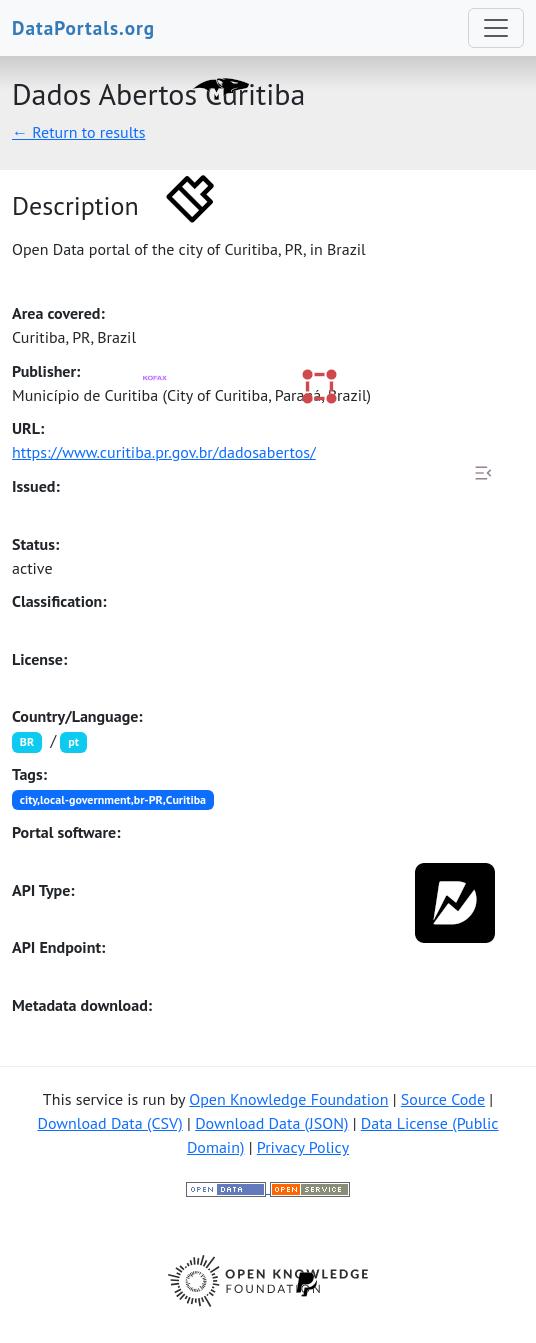 This screenshot has width=536, height=1343. What do you see at coordinates (221, 89) in the screenshot?
I see `mongoose database ODM logo` at bounding box center [221, 89].